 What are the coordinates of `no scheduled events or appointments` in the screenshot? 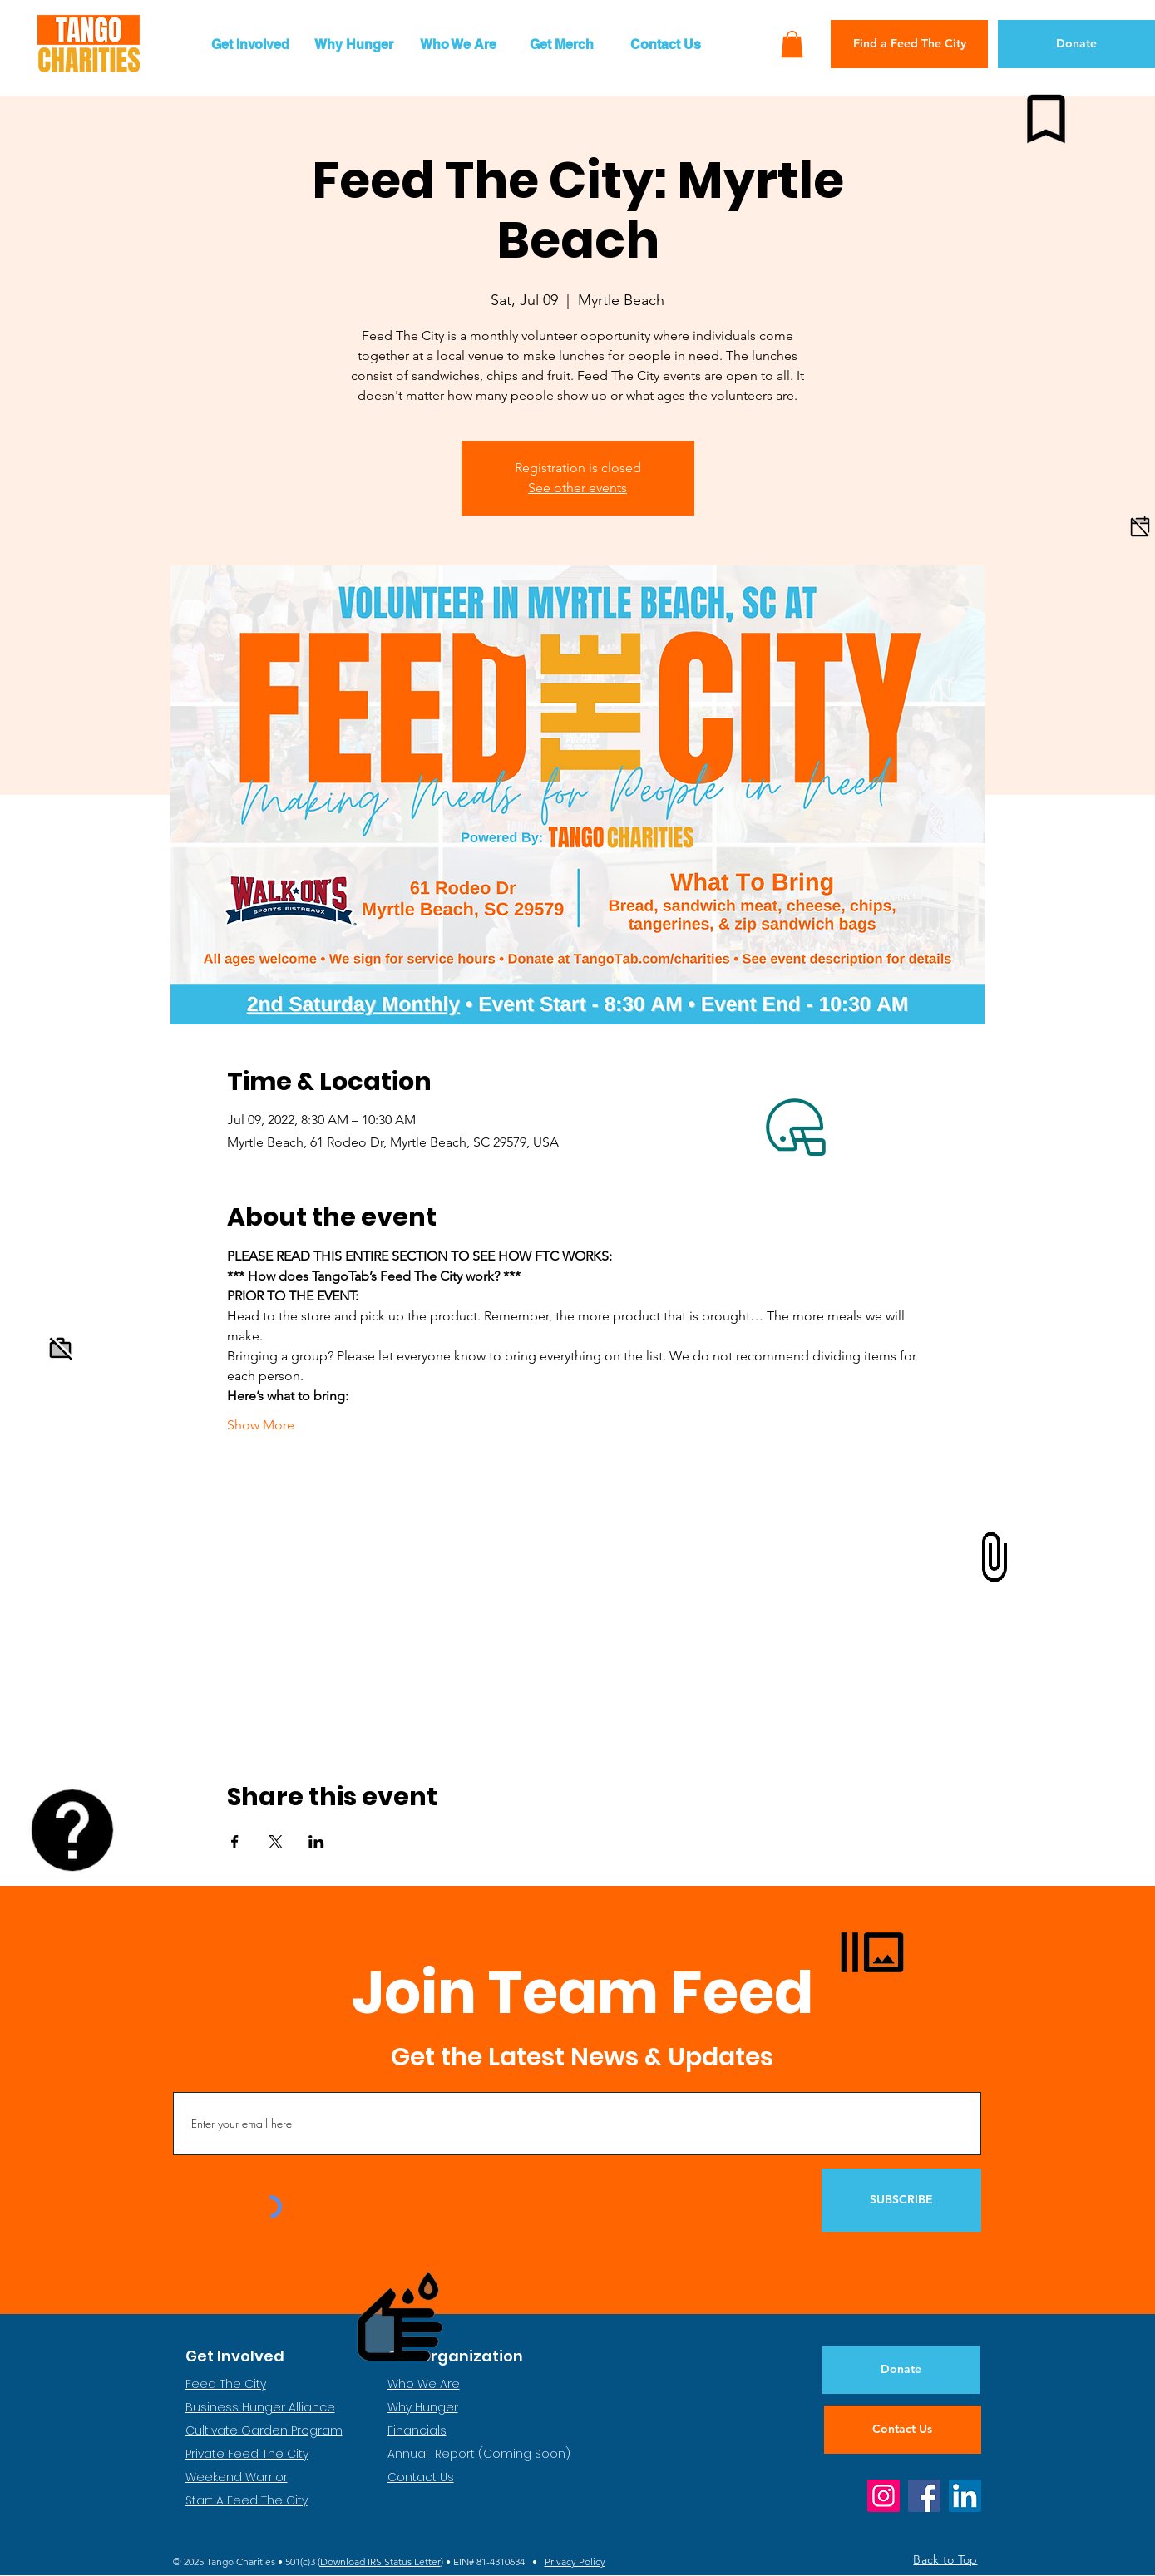 It's located at (1140, 527).